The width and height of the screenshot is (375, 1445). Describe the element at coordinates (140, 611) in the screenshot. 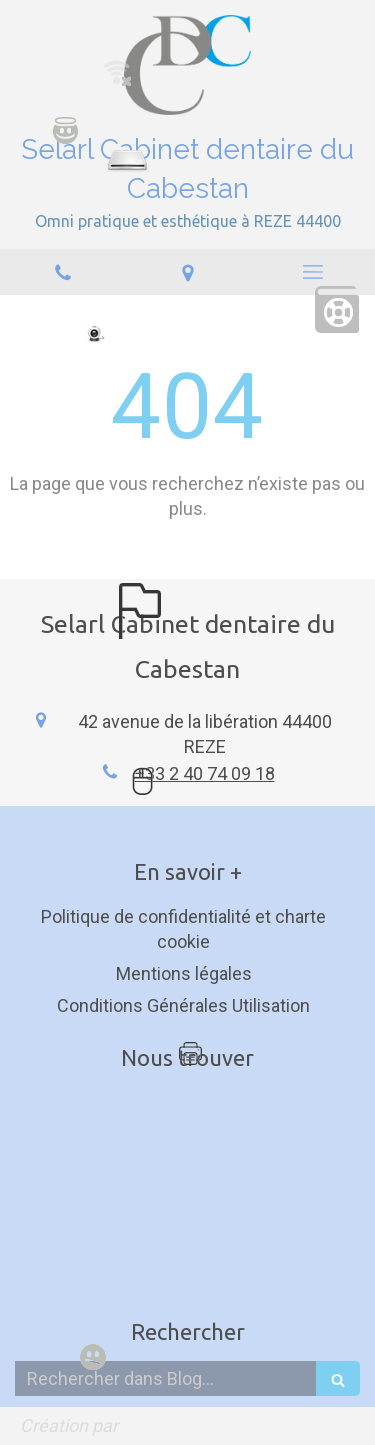

I see `access region or language settings` at that location.